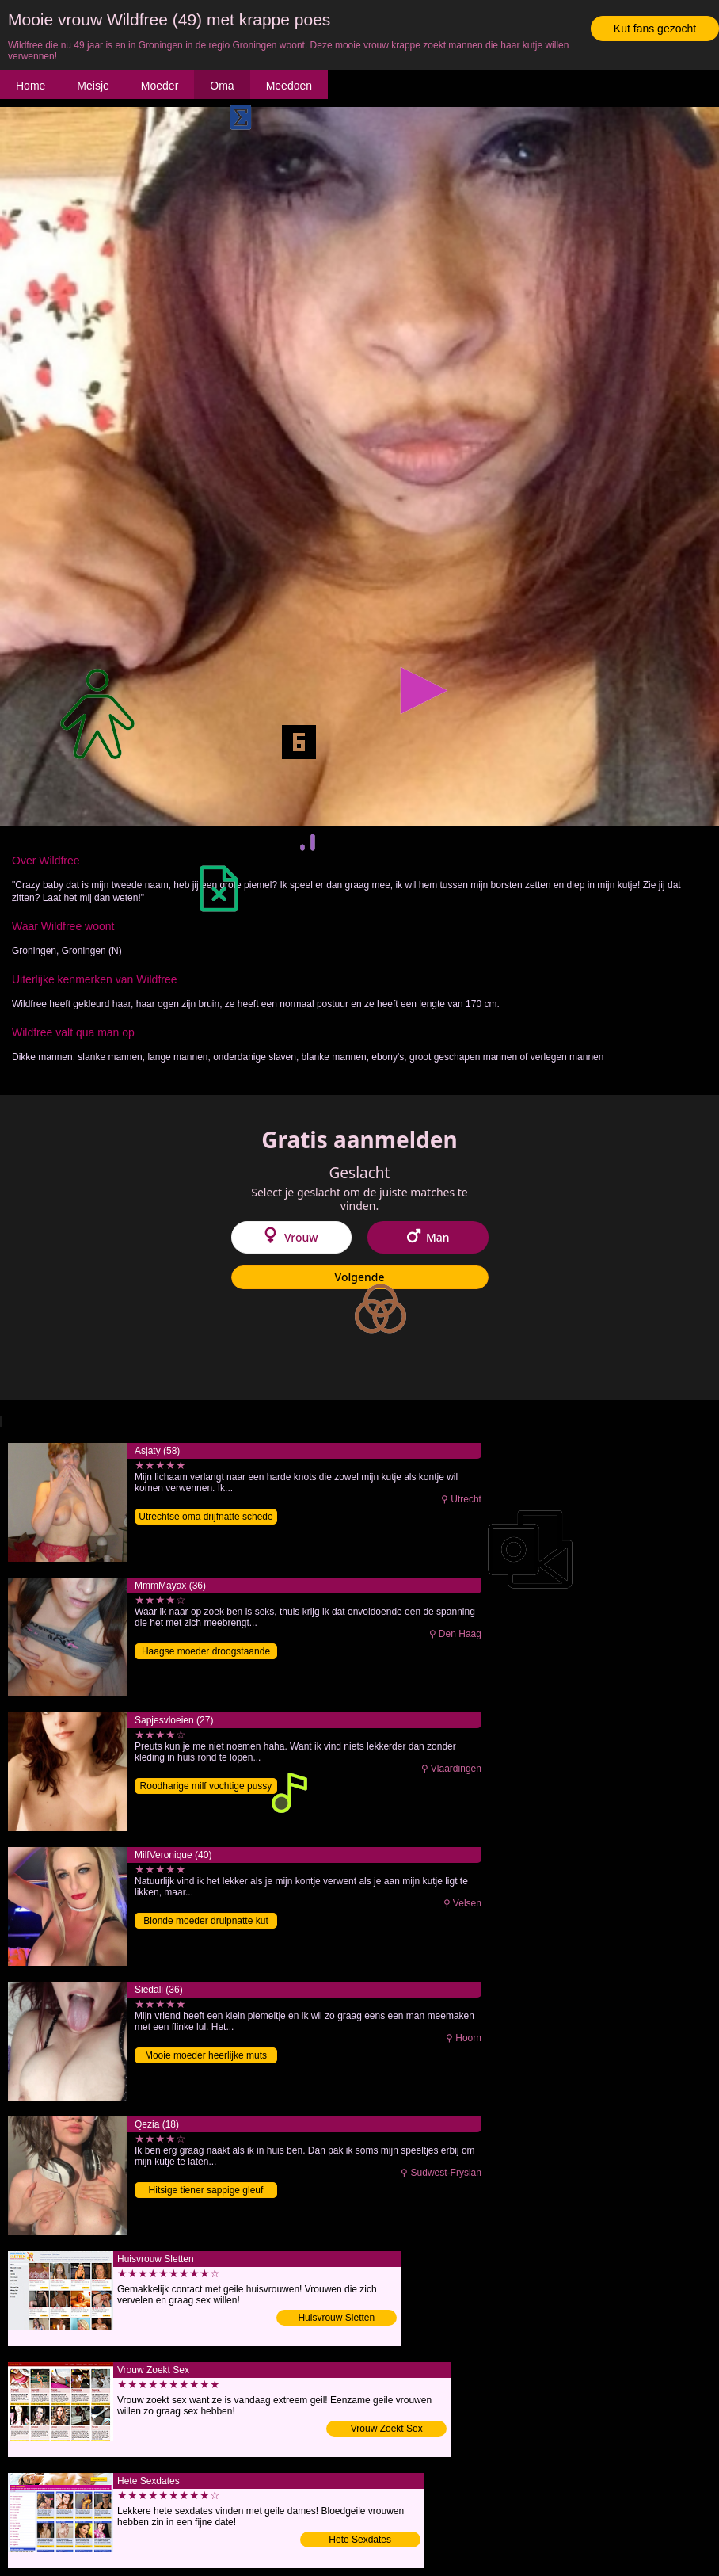 This screenshot has width=719, height=2576. I want to click on indicates step 6 in a multi-step process, so click(299, 742).